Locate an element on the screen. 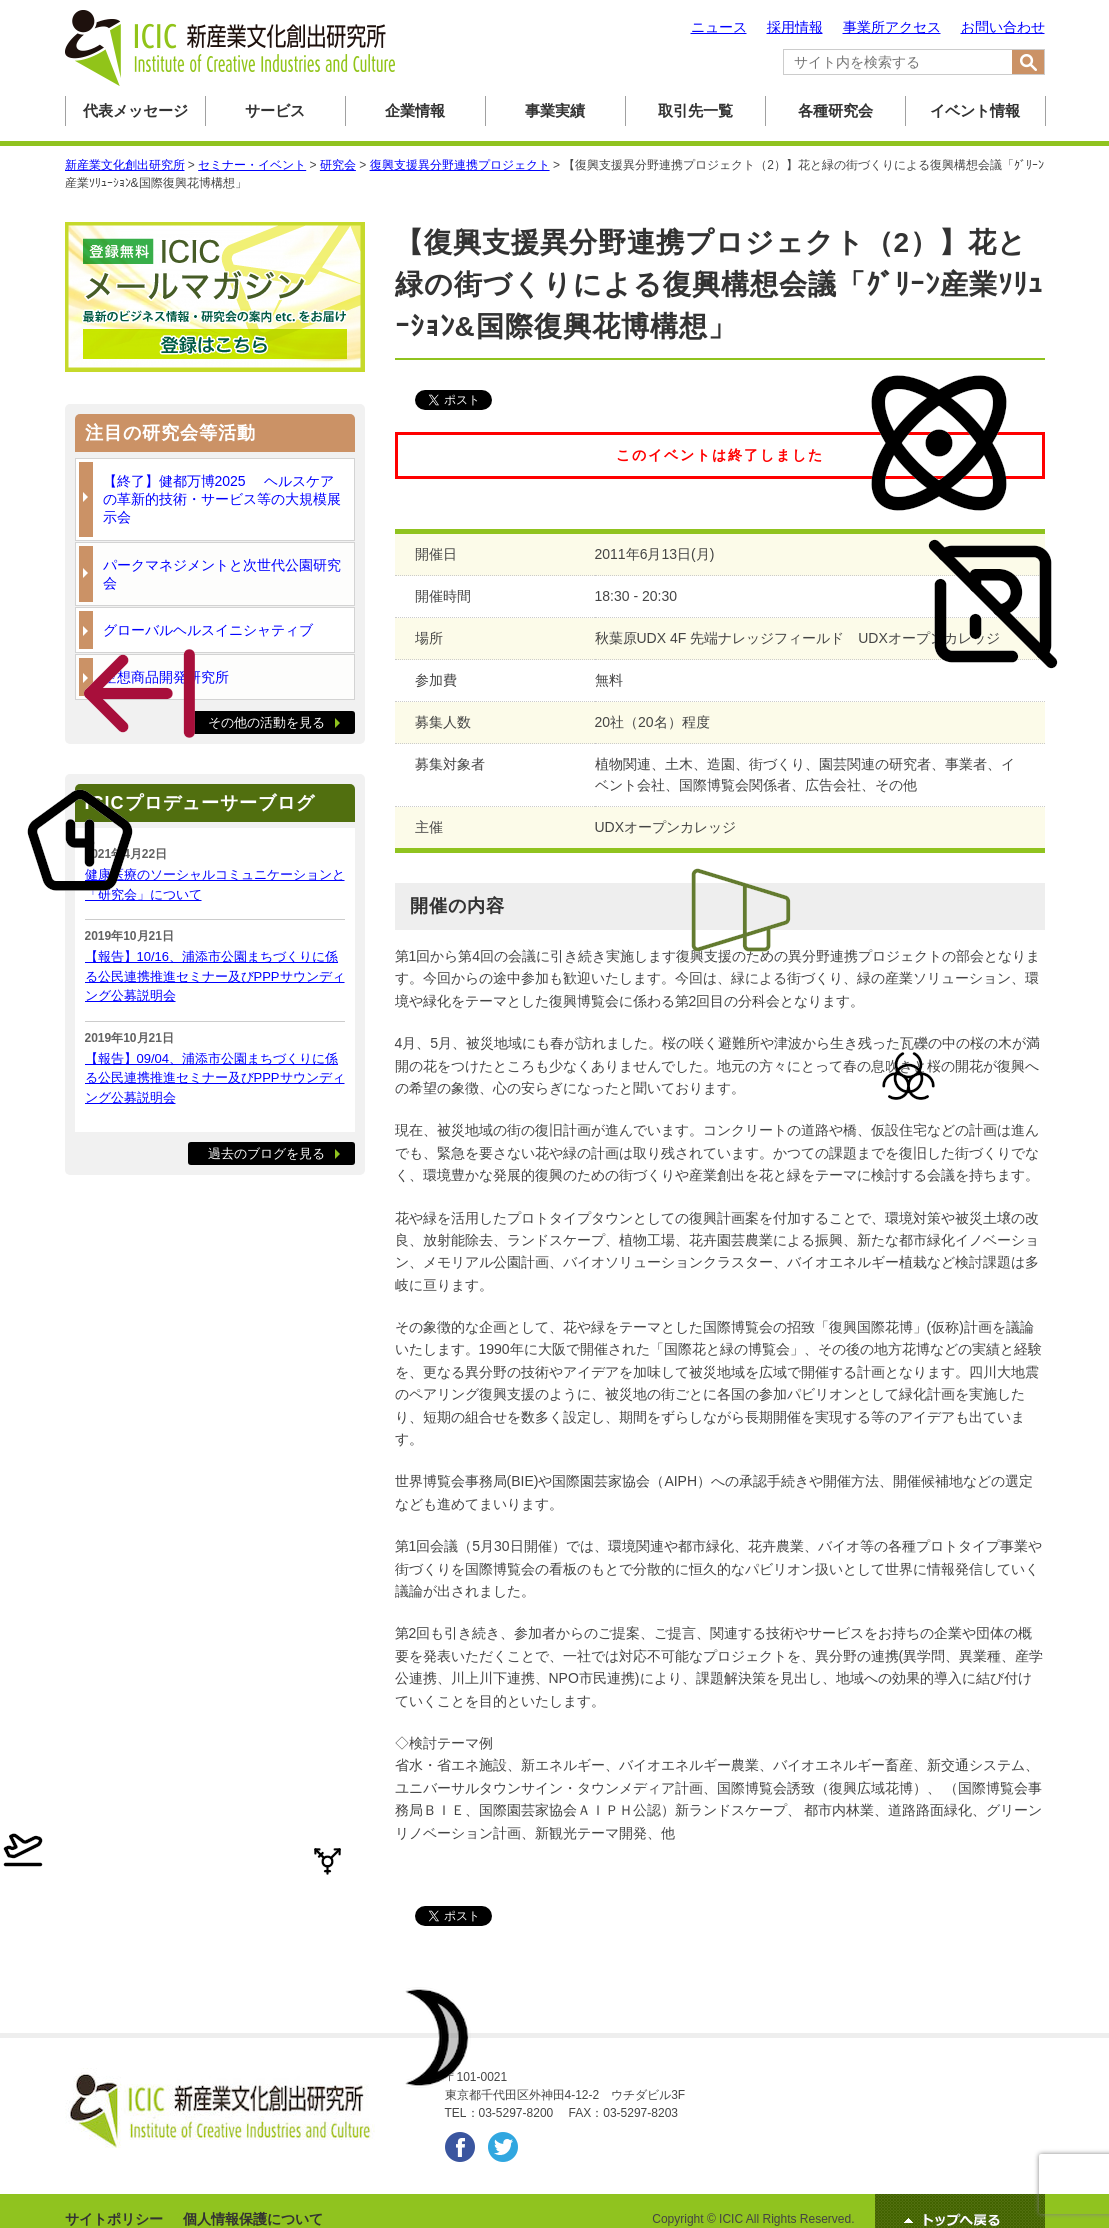 The image size is (1109, 2228). no parking available is located at coordinates (993, 604).